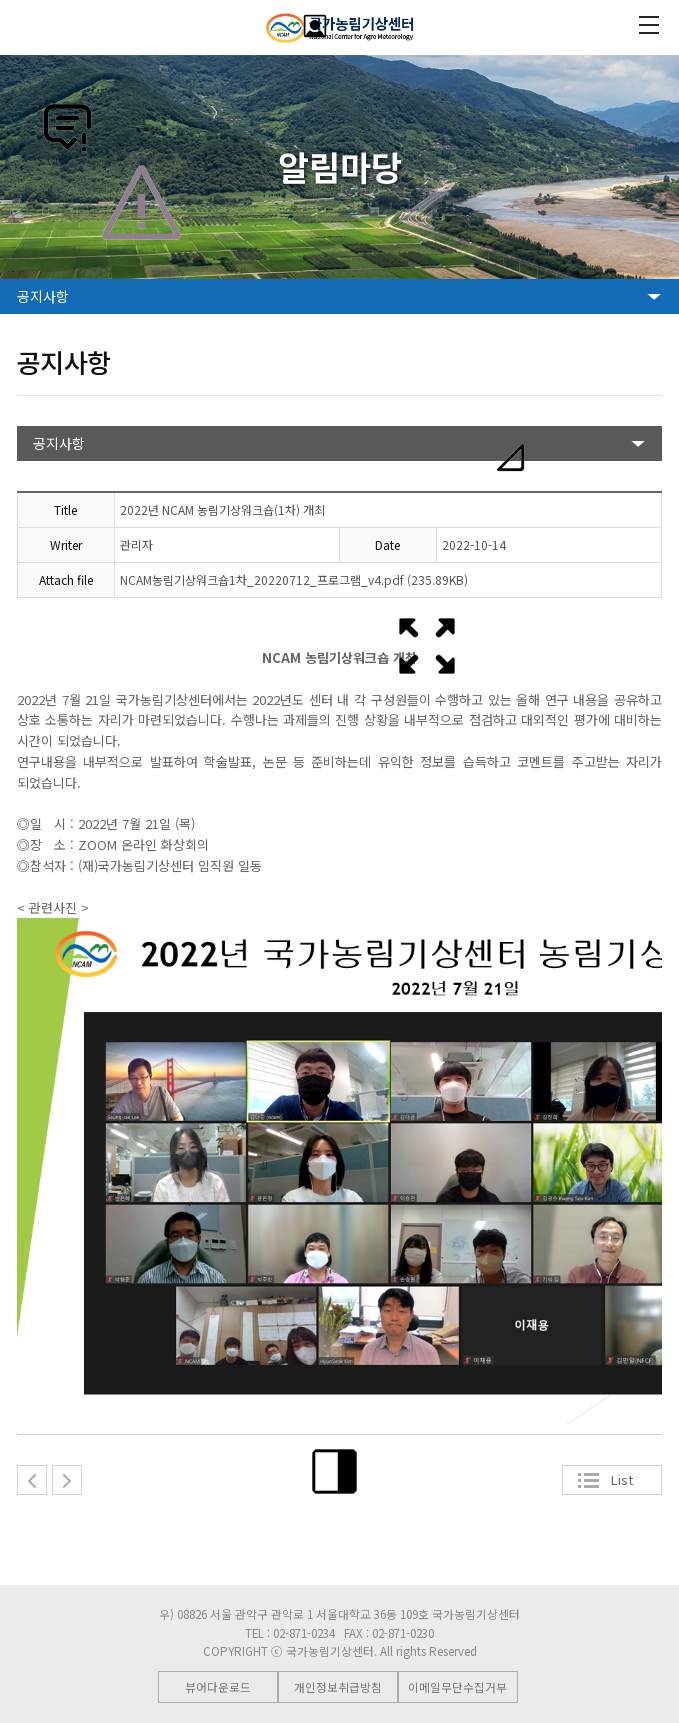 The image size is (679, 1723). Describe the element at coordinates (509, 456) in the screenshot. I see `indicates no cellular signal or network connection` at that location.